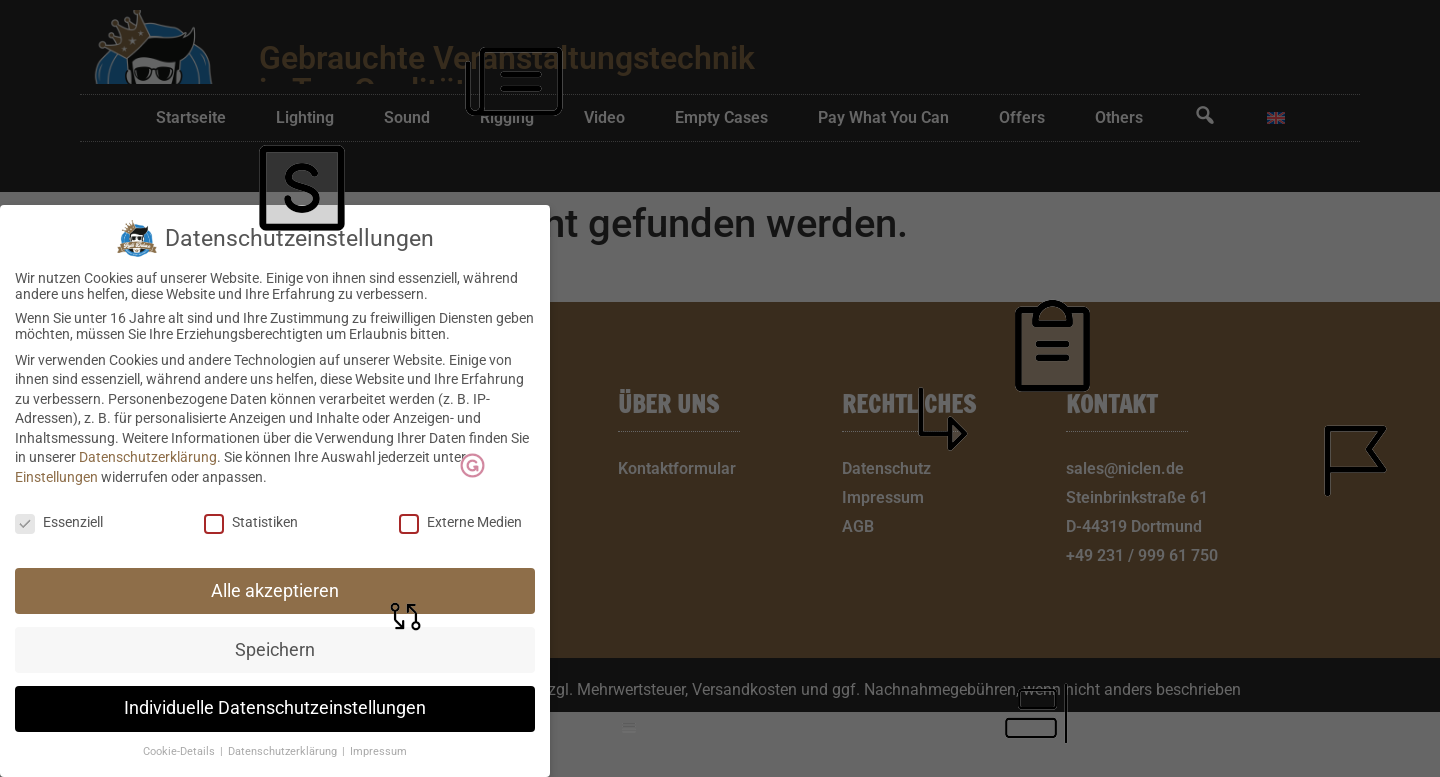 Image resolution: width=1440 pixels, height=777 pixels. What do you see at coordinates (1037, 713) in the screenshot?
I see `align text to the right` at bounding box center [1037, 713].